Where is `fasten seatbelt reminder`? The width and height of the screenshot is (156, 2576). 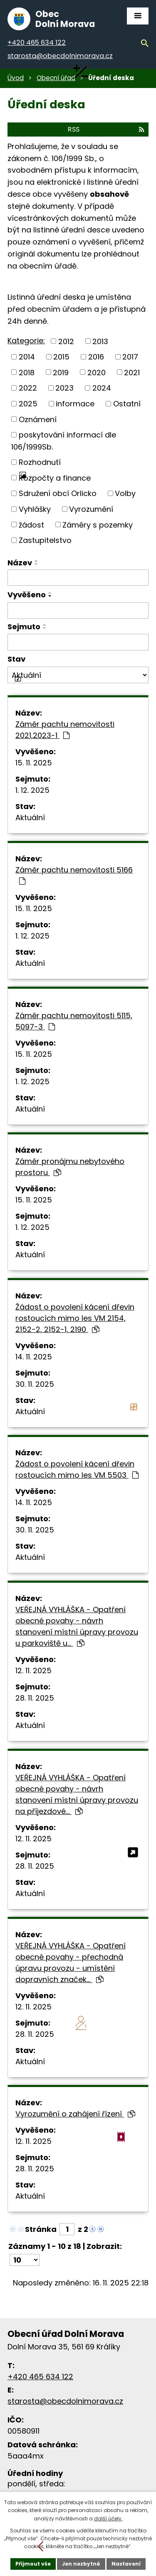
fasten seatbelt reminder is located at coordinates (81, 2023).